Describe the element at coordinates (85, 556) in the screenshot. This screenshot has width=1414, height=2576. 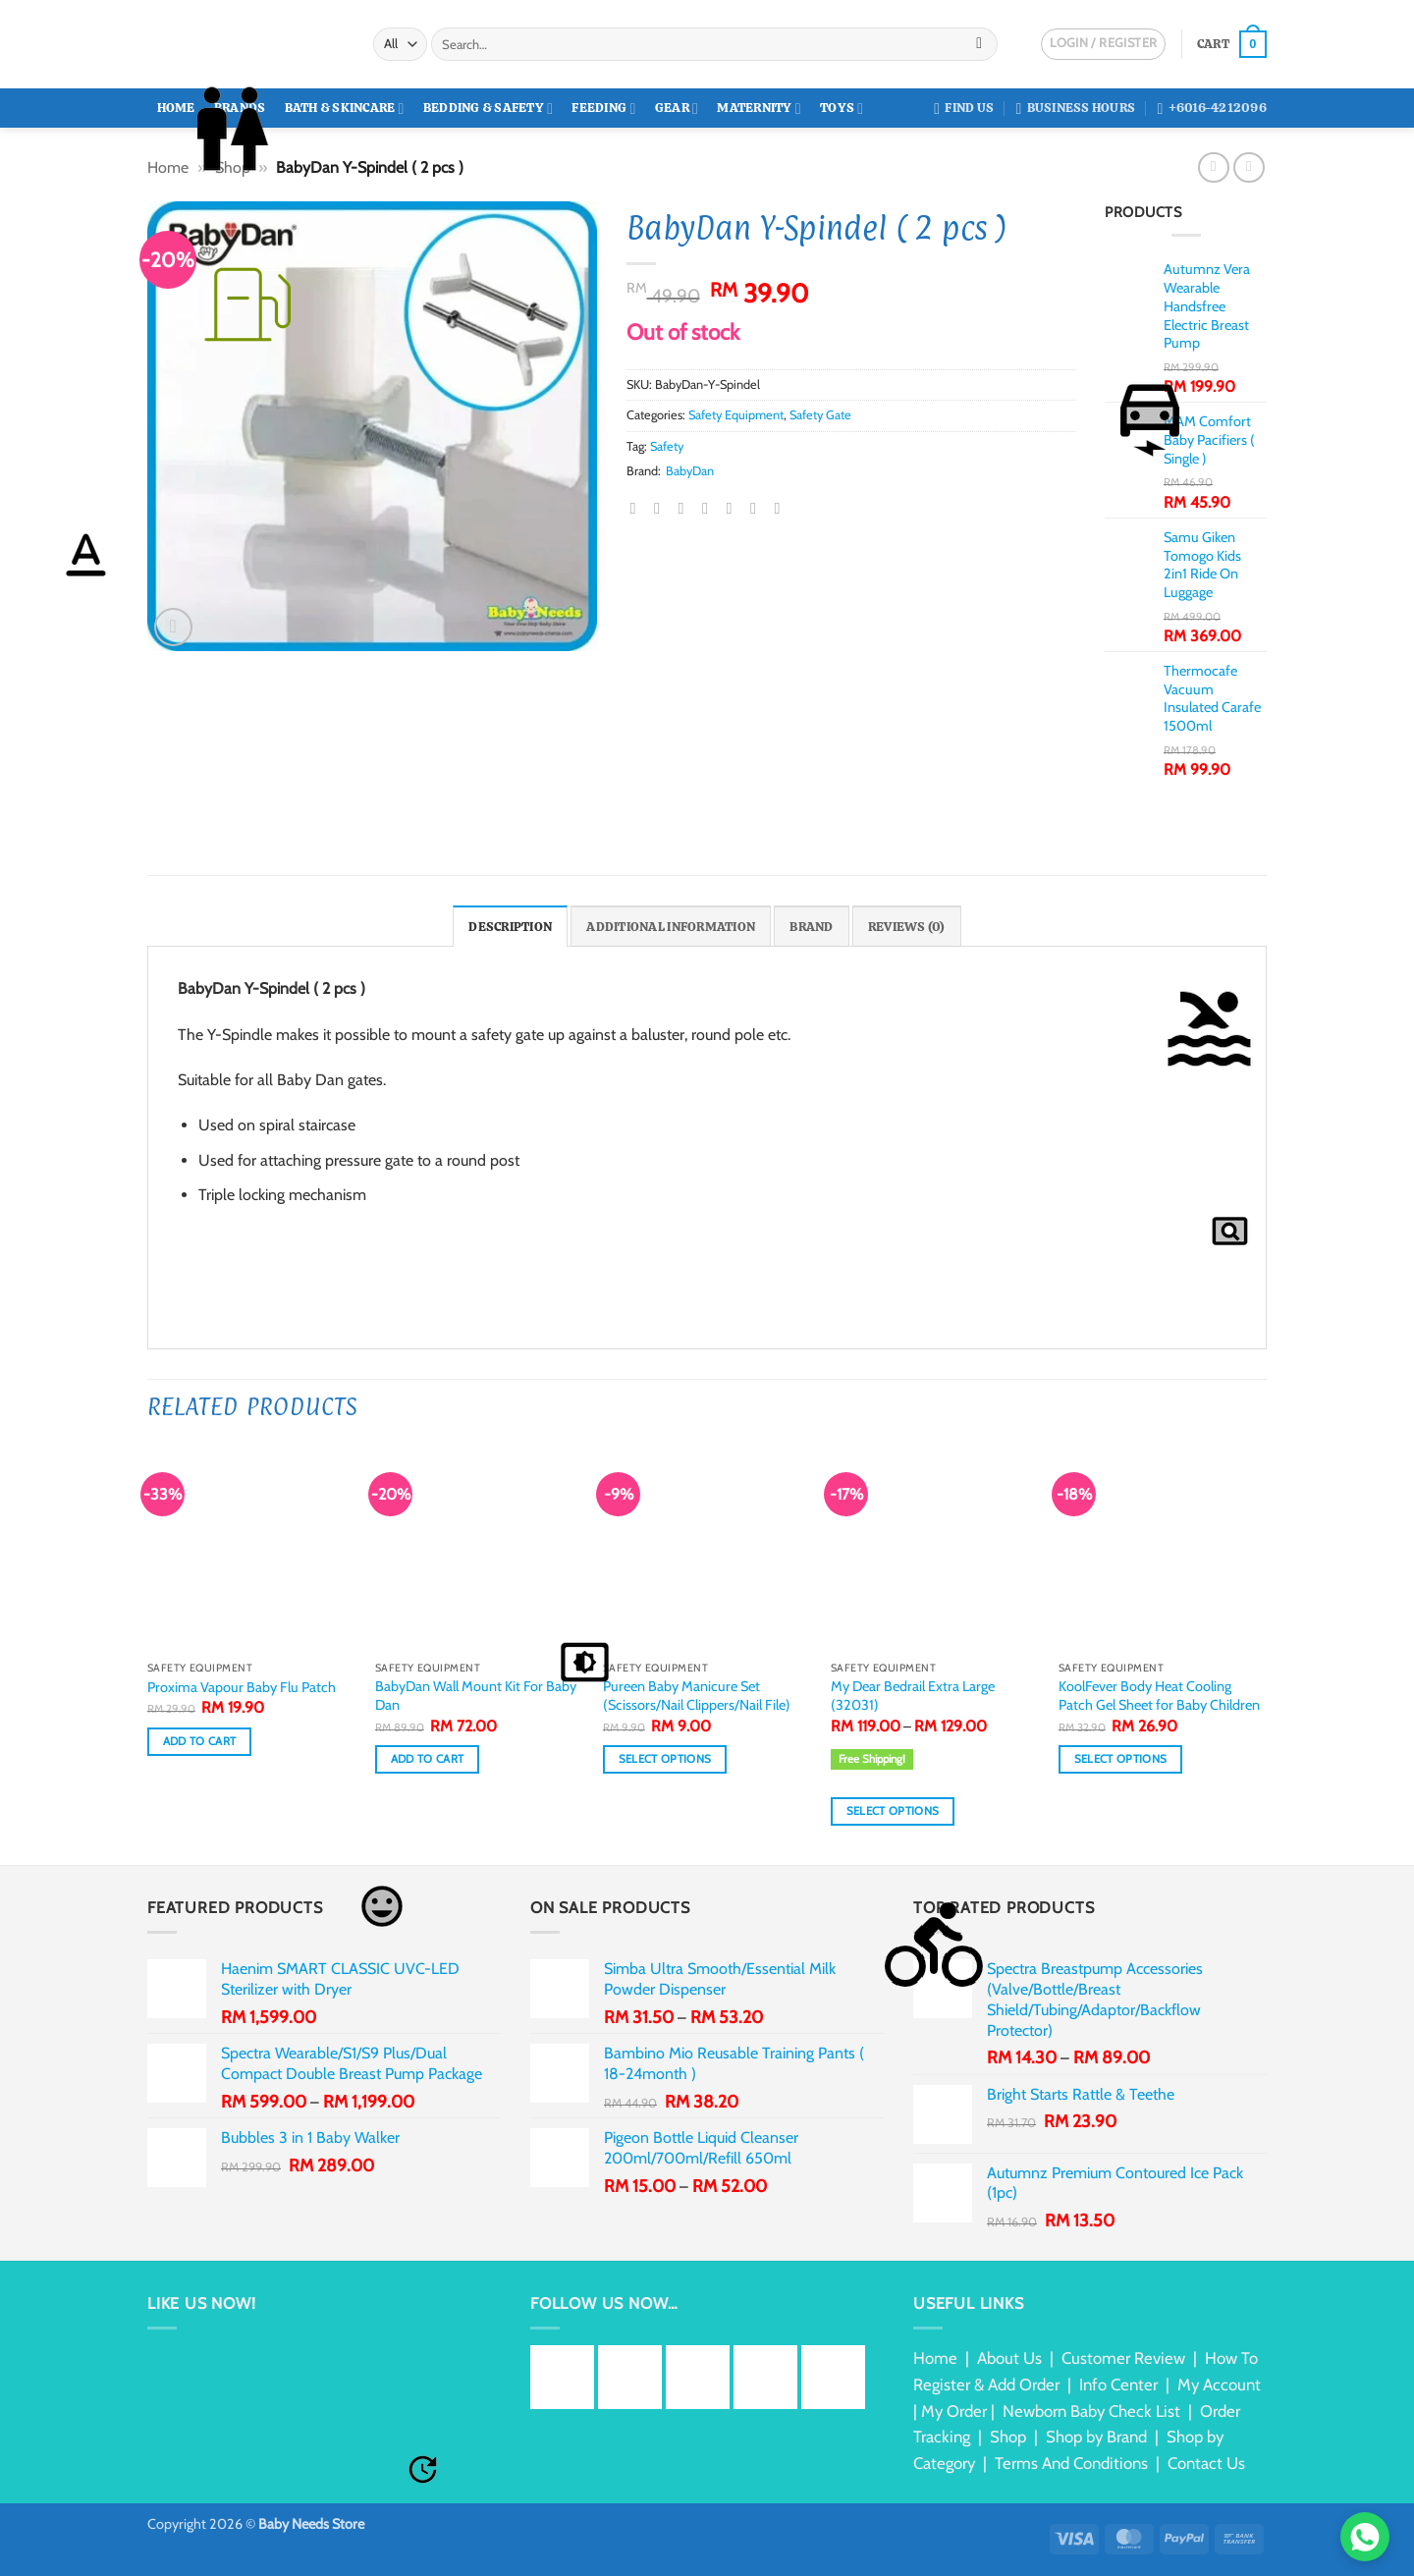
I see `change text formatting options` at that location.